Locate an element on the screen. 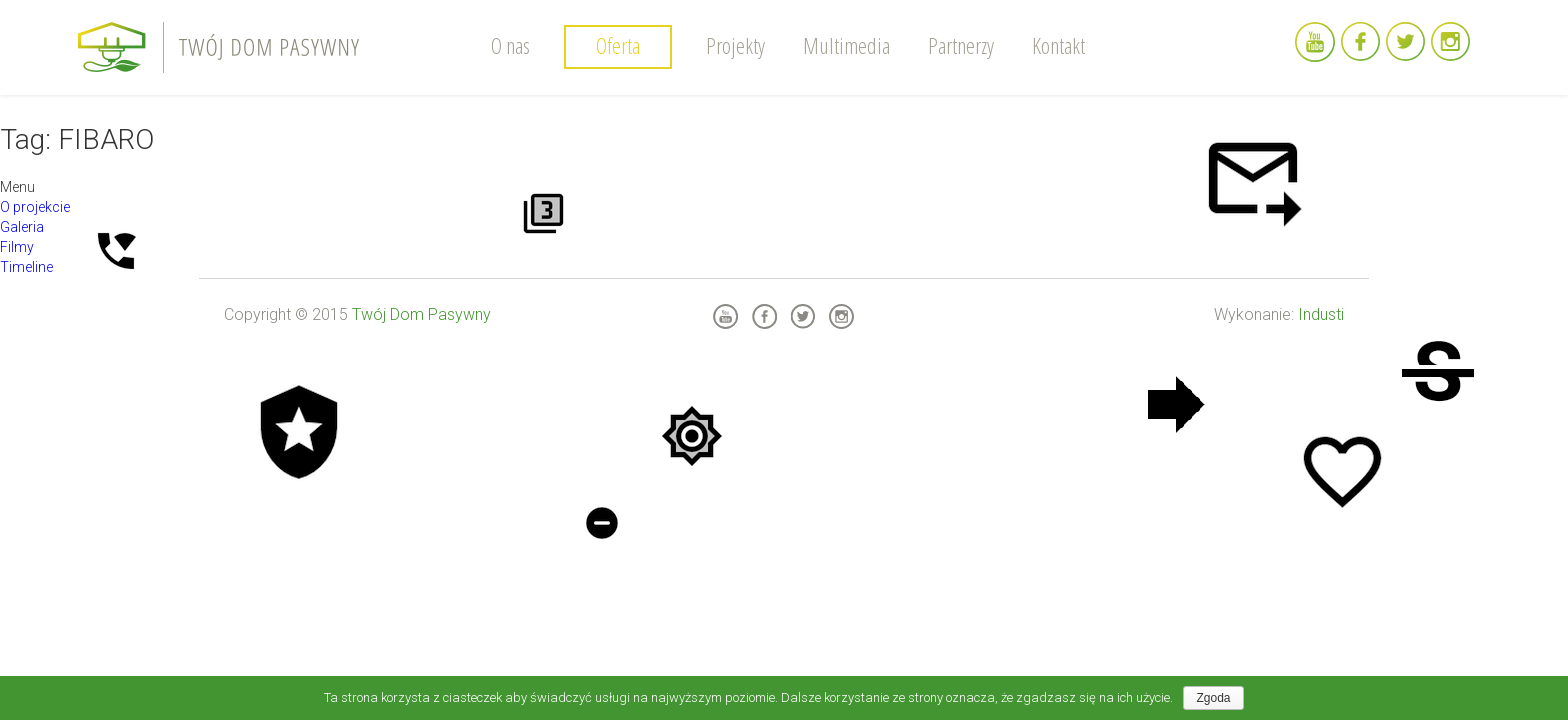 Image resolution: width=1568 pixels, height=720 pixels. select filter option 3 is located at coordinates (543, 213).